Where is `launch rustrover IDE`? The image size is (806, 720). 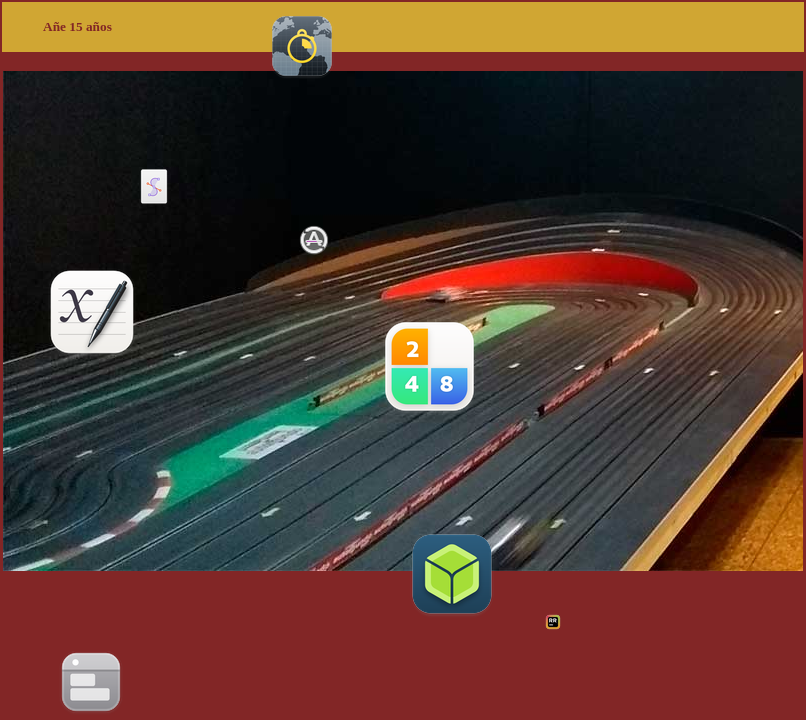 launch rustrover IDE is located at coordinates (553, 622).